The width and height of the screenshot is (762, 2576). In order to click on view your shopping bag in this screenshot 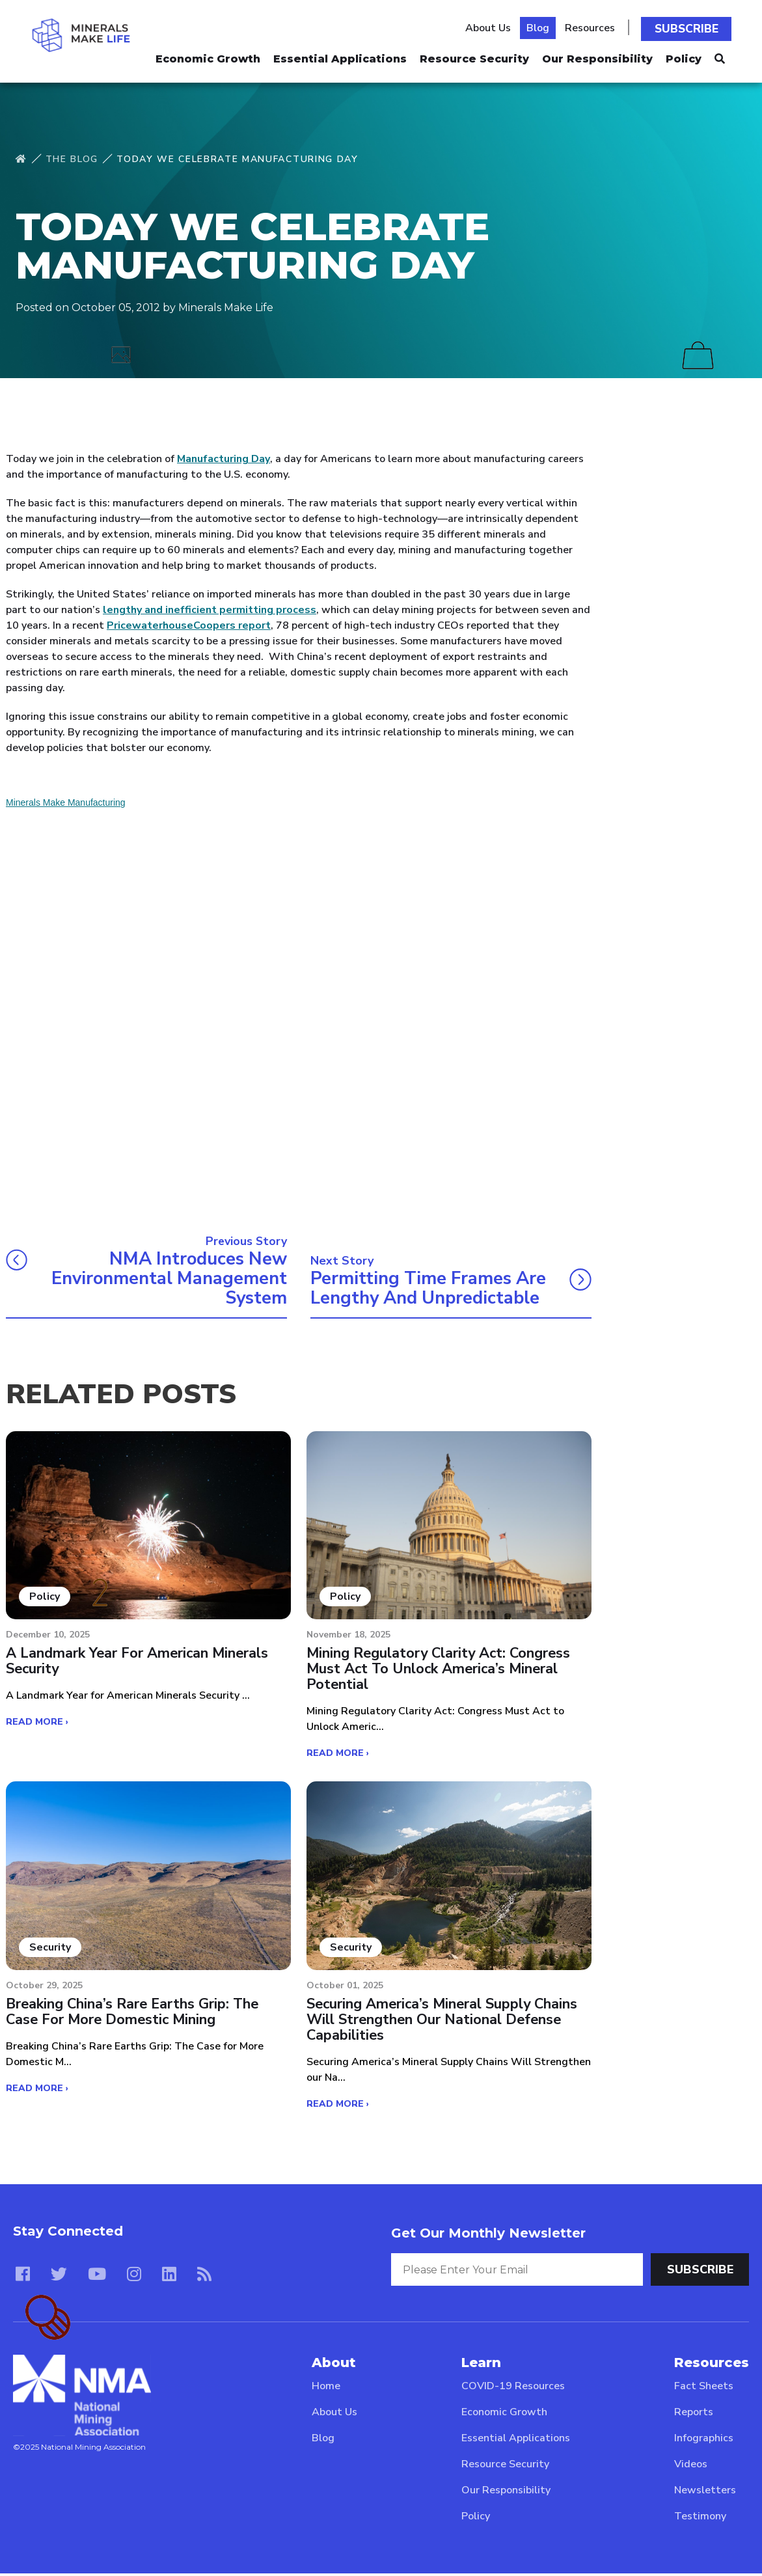, I will do `click(698, 357)`.